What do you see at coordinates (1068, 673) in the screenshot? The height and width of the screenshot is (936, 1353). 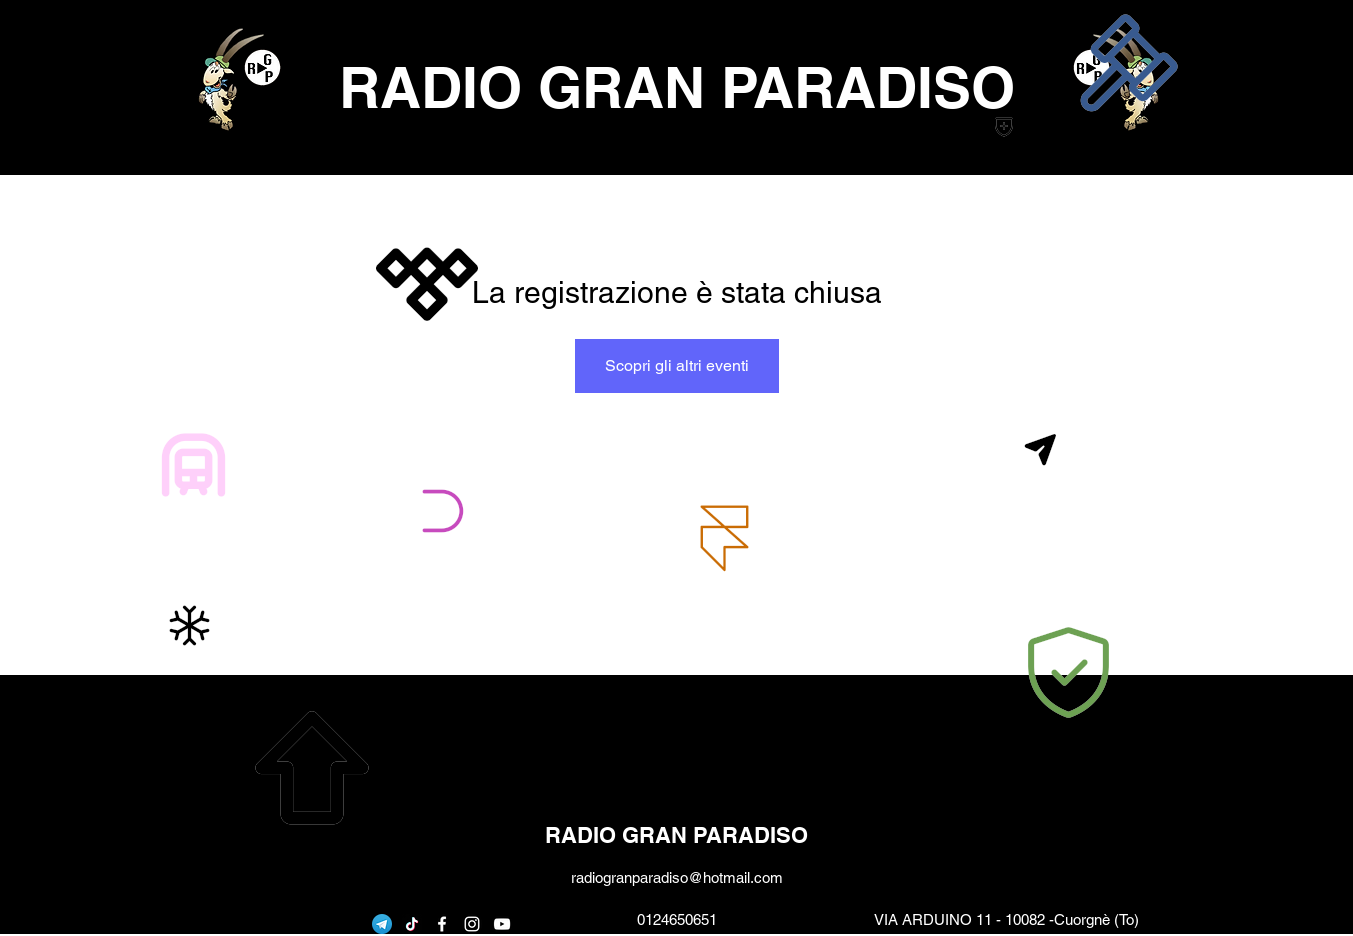 I see `indicates verified security or protection status` at bounding box center [1068, 673].